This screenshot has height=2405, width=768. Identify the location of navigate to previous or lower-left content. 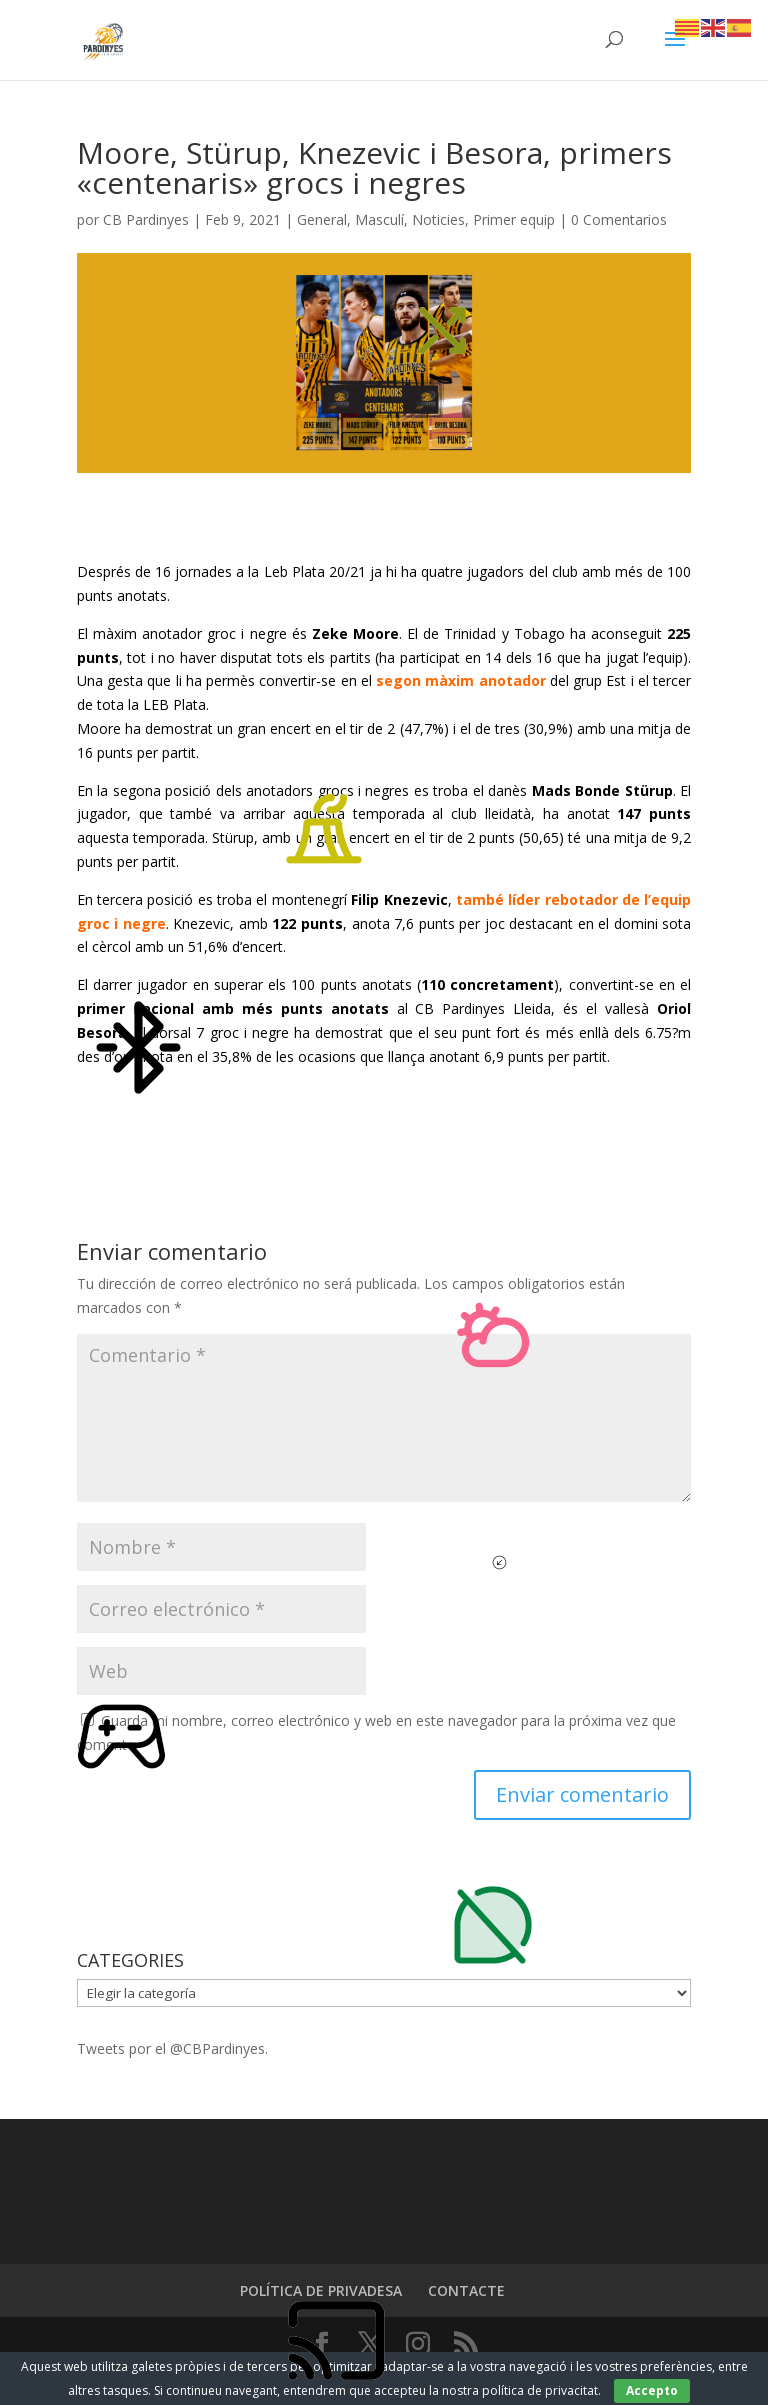
(499, 1562).